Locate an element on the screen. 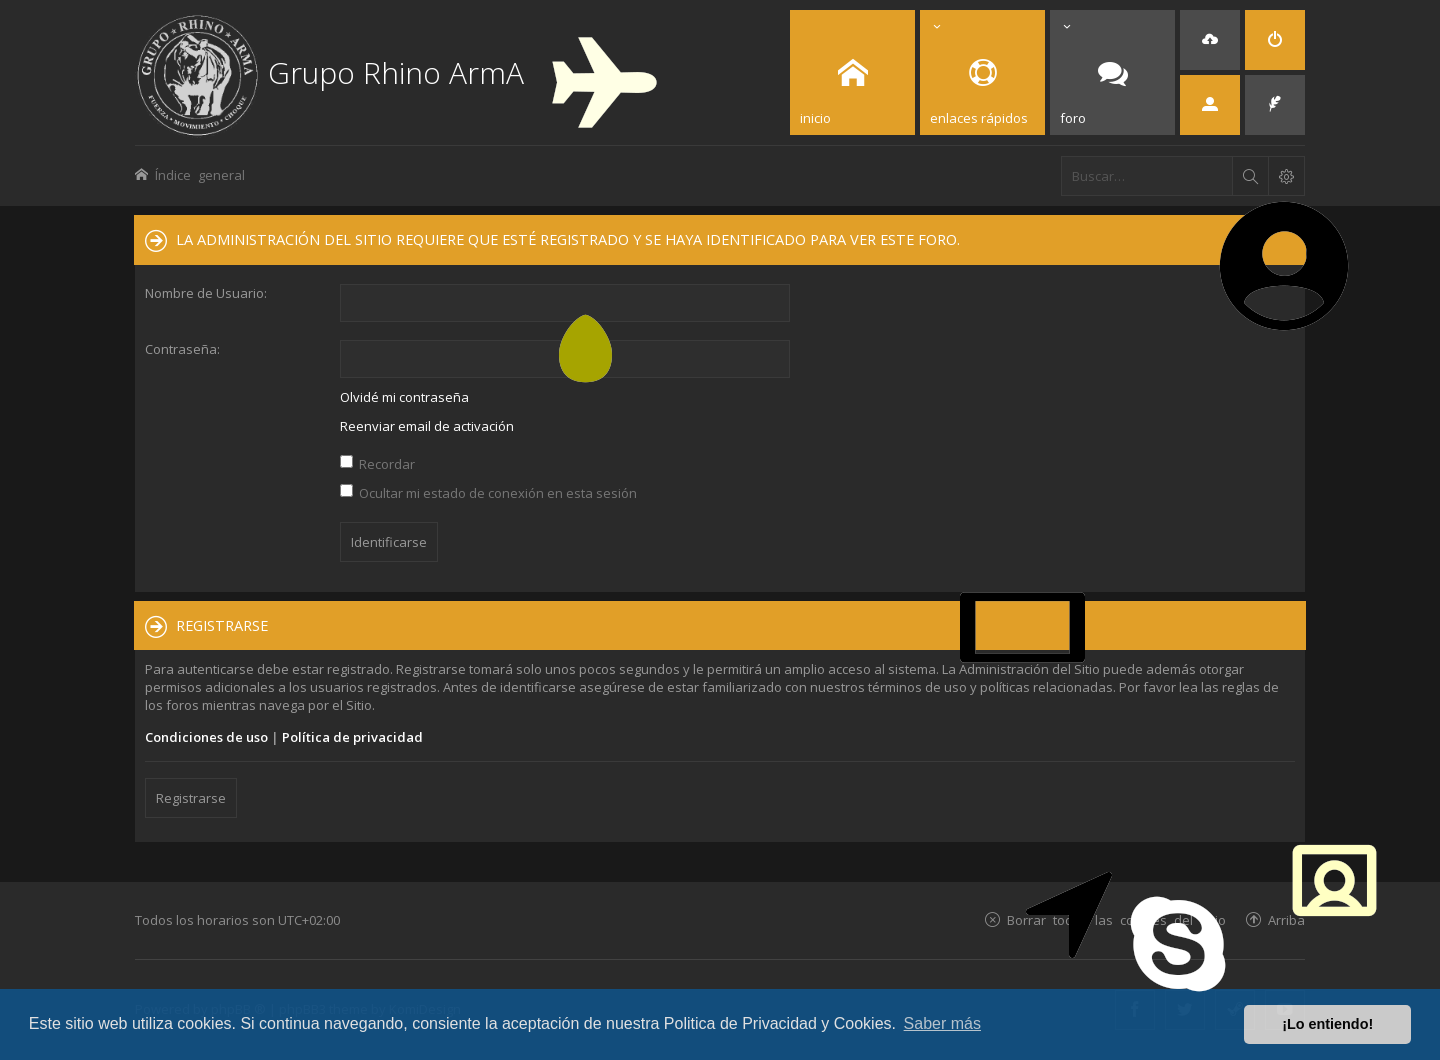  enable airplane mode is located at coordinates (604, 82).